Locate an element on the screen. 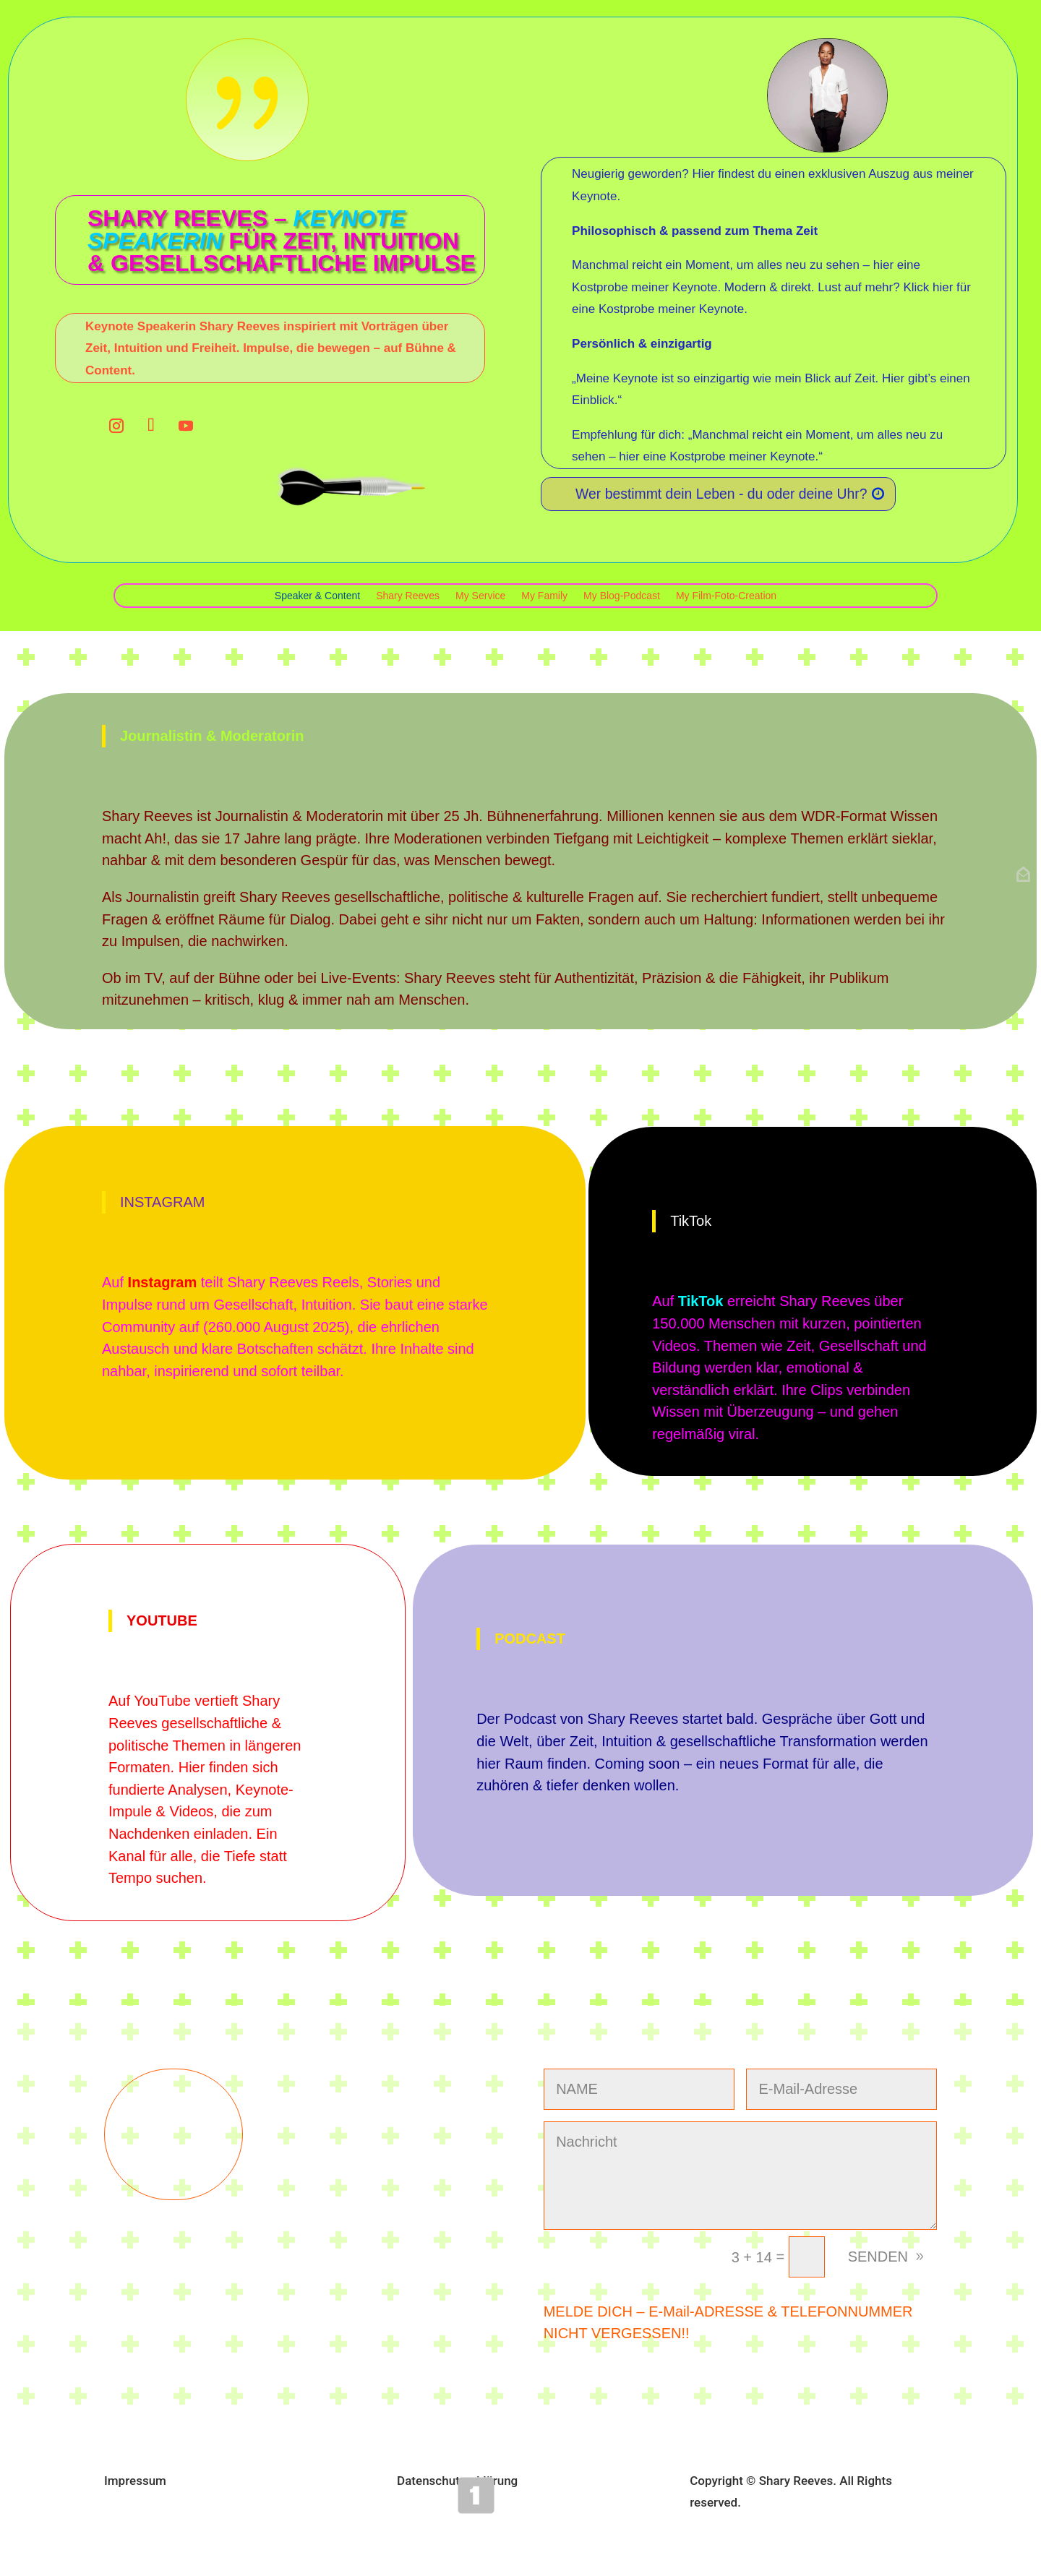  reset zoom to 100% or original size is located at coordinates (476, 2495).